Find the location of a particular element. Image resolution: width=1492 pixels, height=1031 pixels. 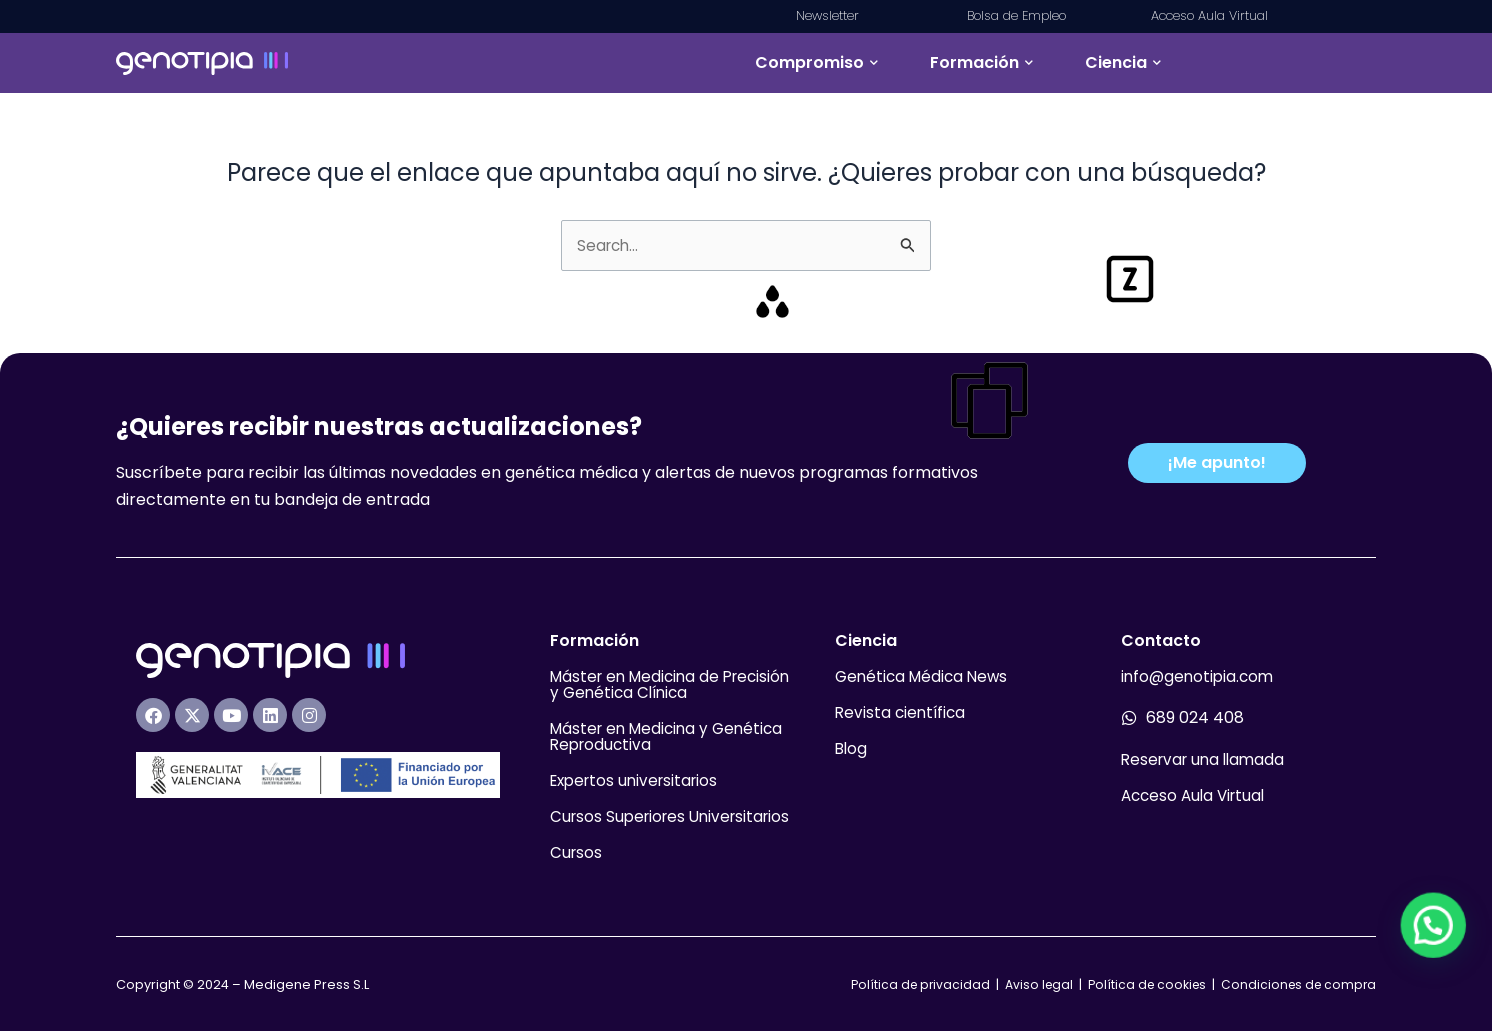

view a collection of items is located at coordinates (989, 400).